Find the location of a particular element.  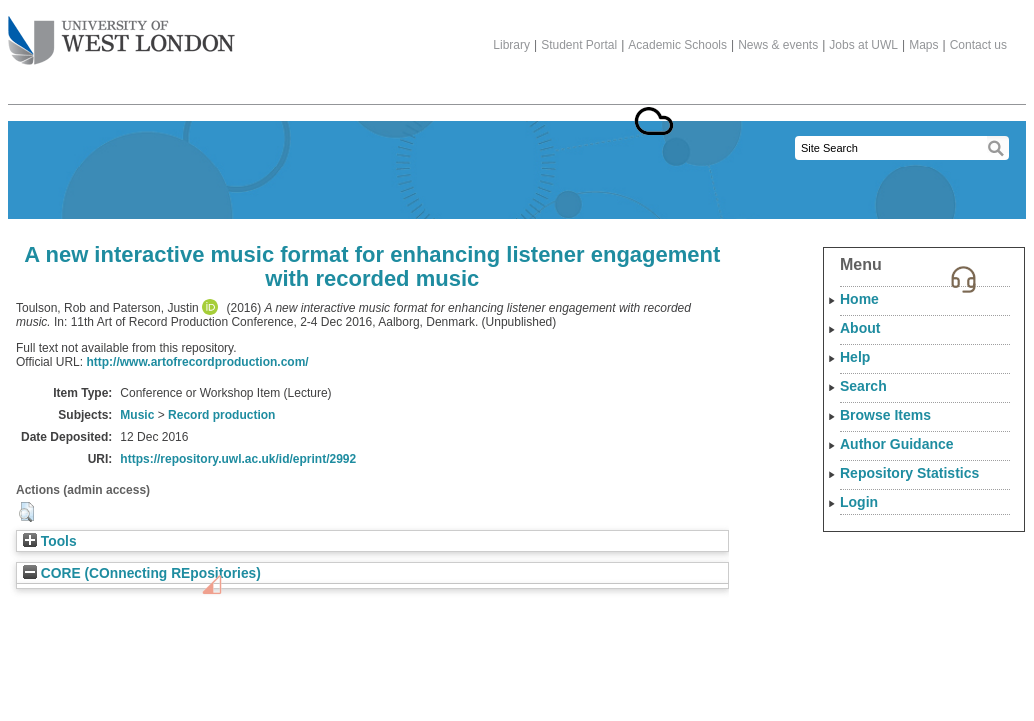

indicates medium cellular signal strength is located at coordinates (213, 585).